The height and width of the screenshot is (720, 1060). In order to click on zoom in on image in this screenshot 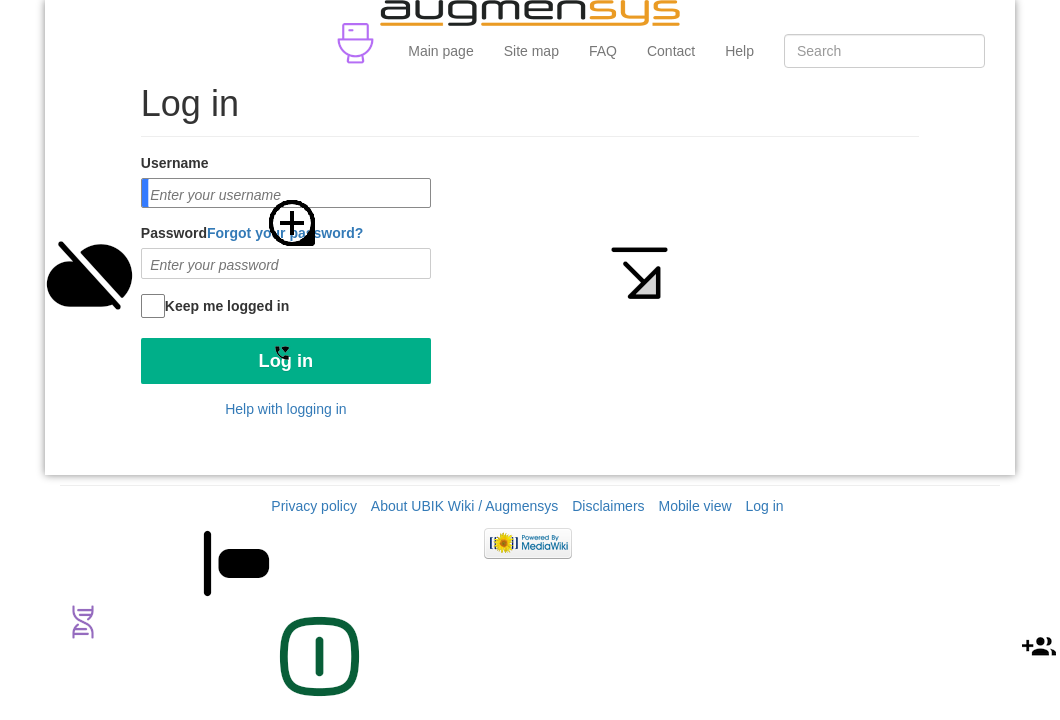, I will do `click(292, 223)`.